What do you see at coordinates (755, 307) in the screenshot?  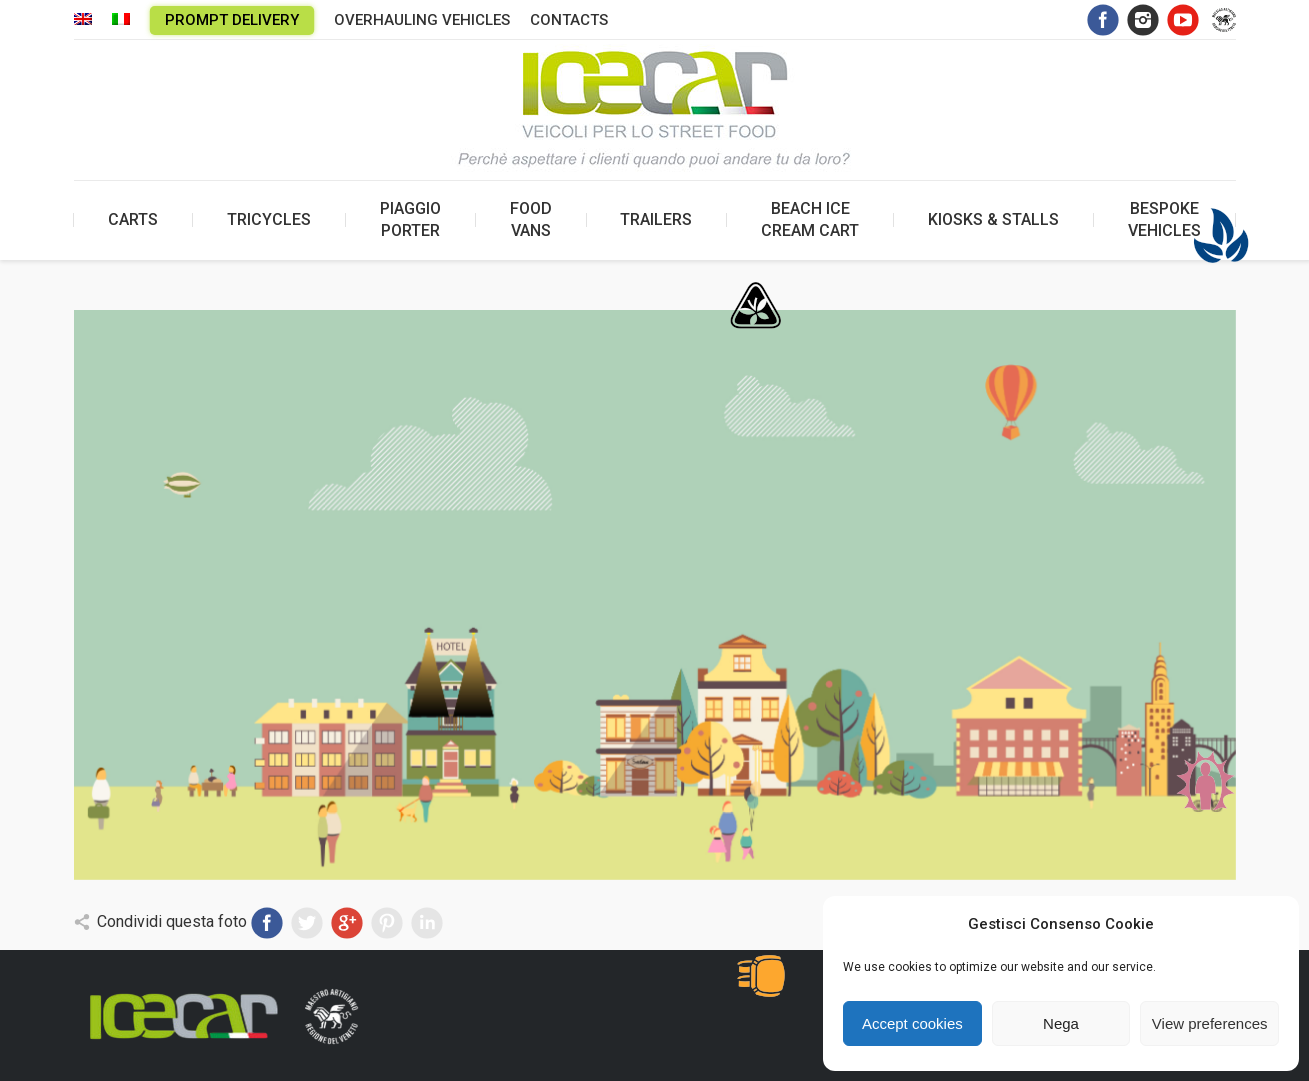 I see `warning about environmental or ecological impact` at bounding box center [755, 307].